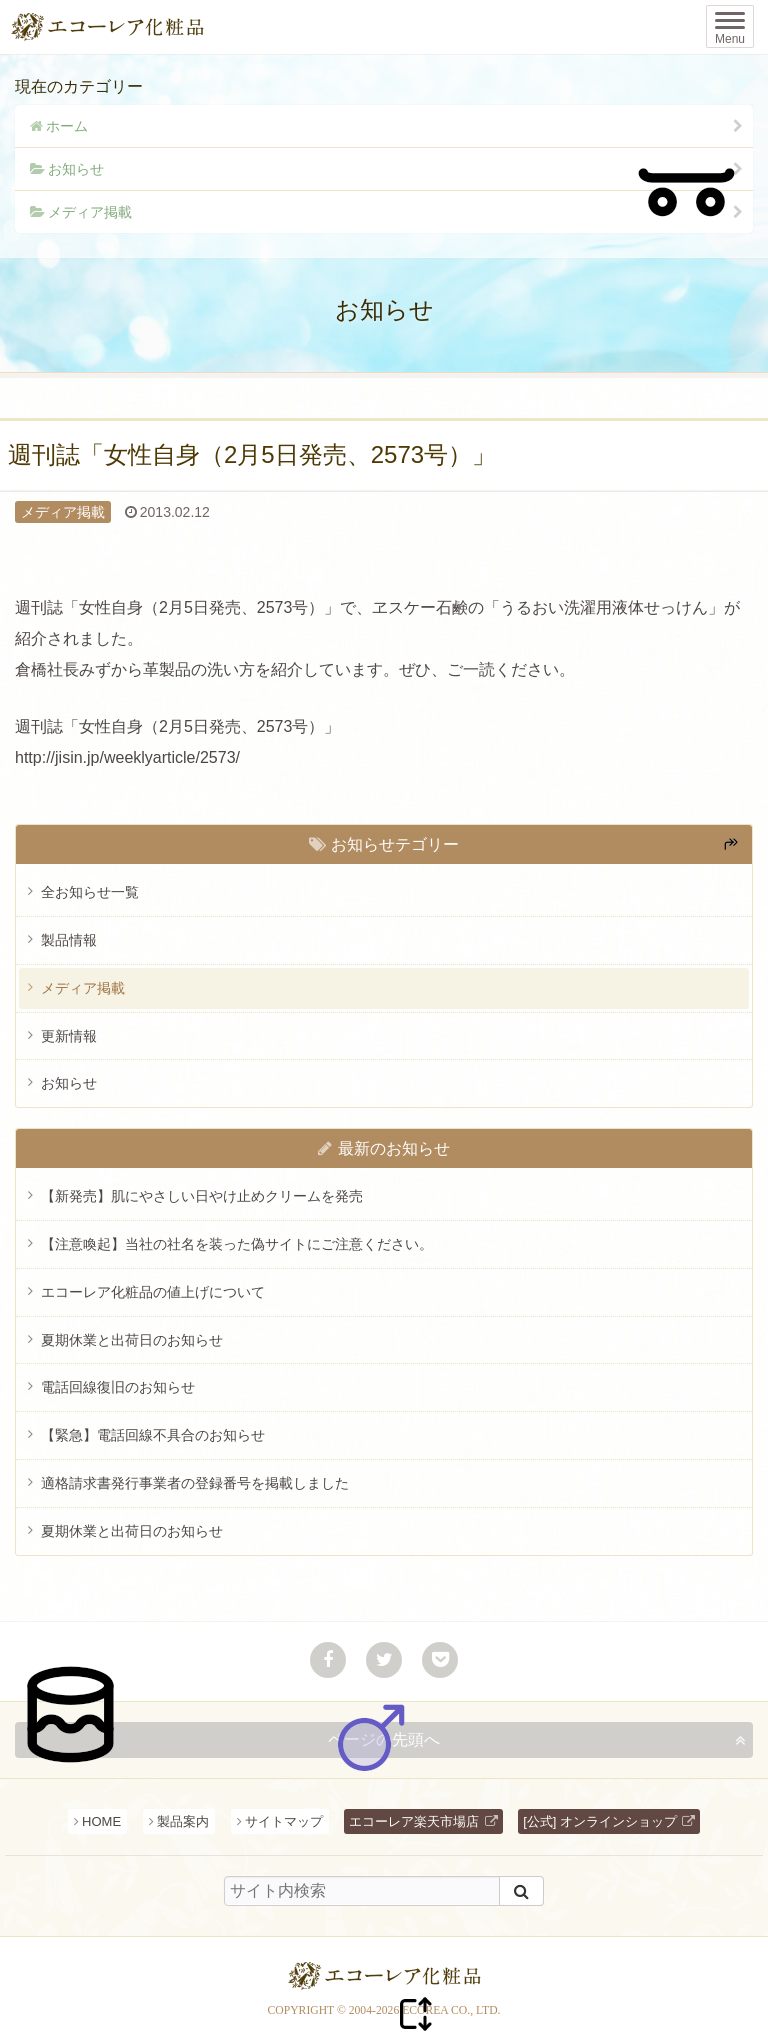 Image resolution: width=768 pixels, height=2042 pixels. I want to click on auto-fit content to available height, so click(415, 2014).